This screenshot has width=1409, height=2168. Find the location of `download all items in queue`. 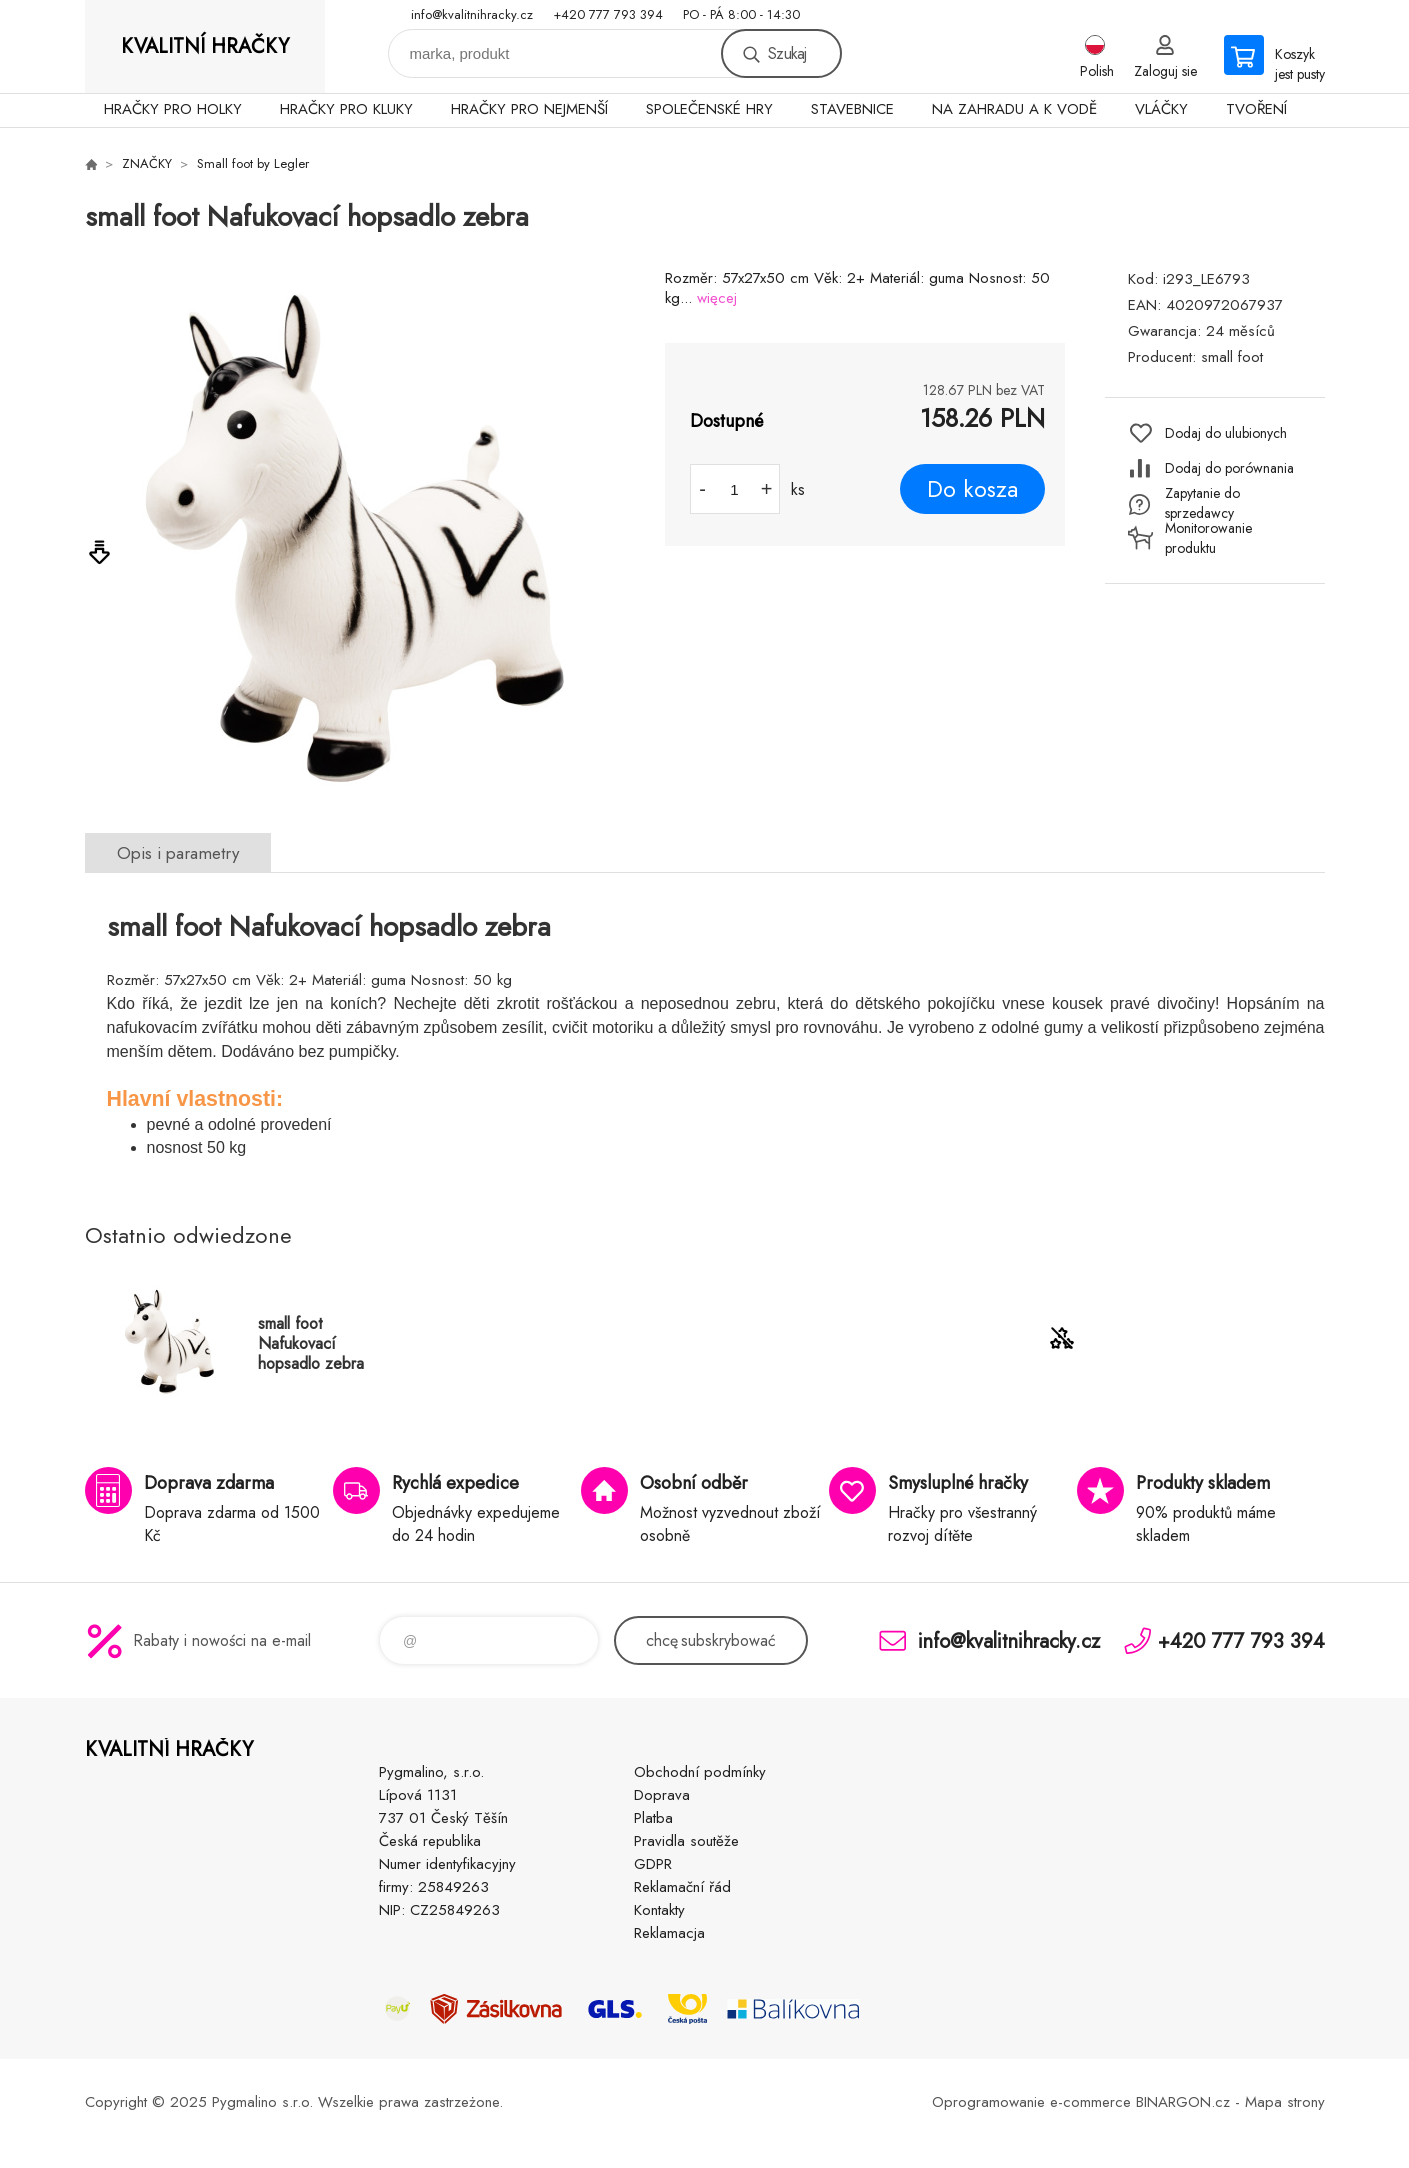

download all items in queue is located at coordinates (99, 552).